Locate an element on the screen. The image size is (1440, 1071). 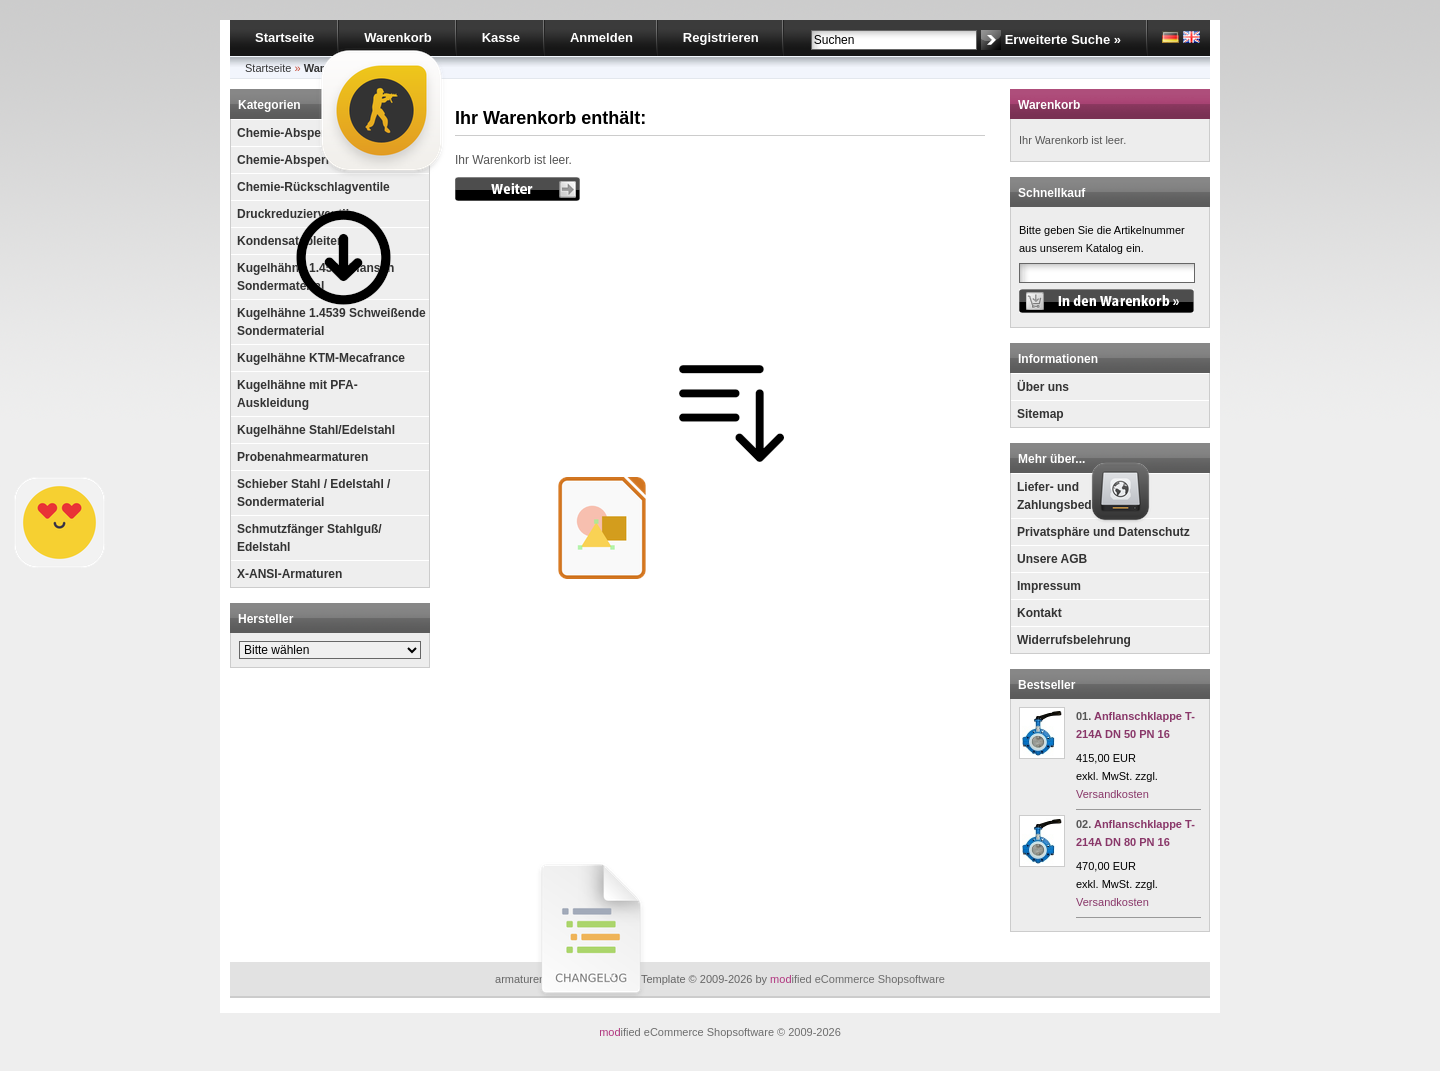
download a file or content is located at coordinates (343, 257).